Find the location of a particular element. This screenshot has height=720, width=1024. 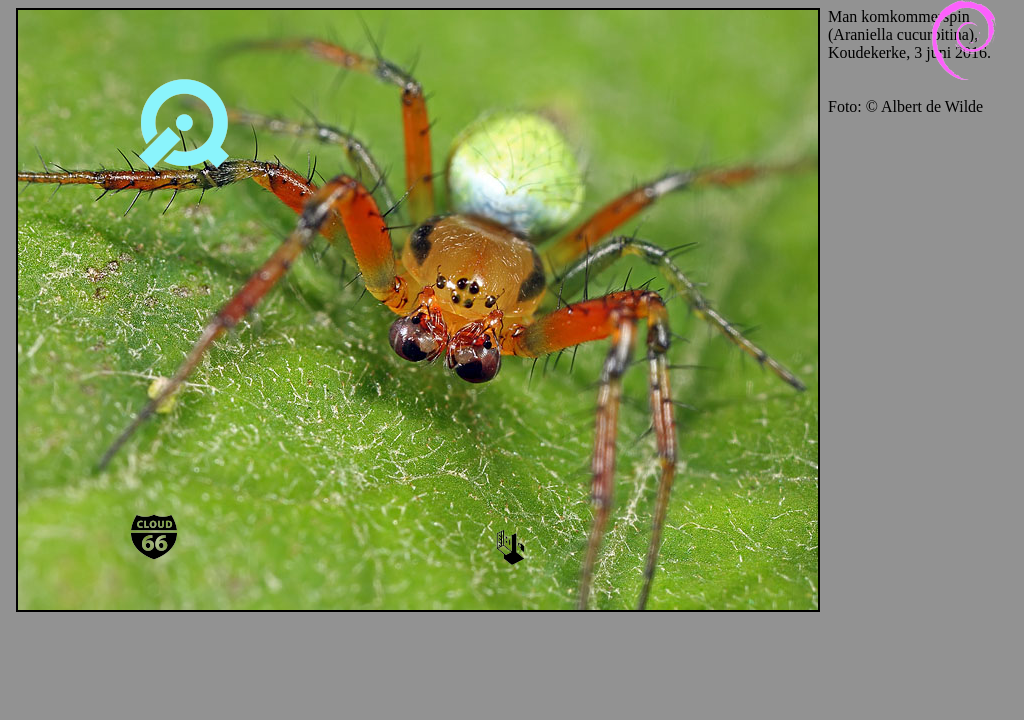

cloud66 company logo is located at coordinates (154, 537).